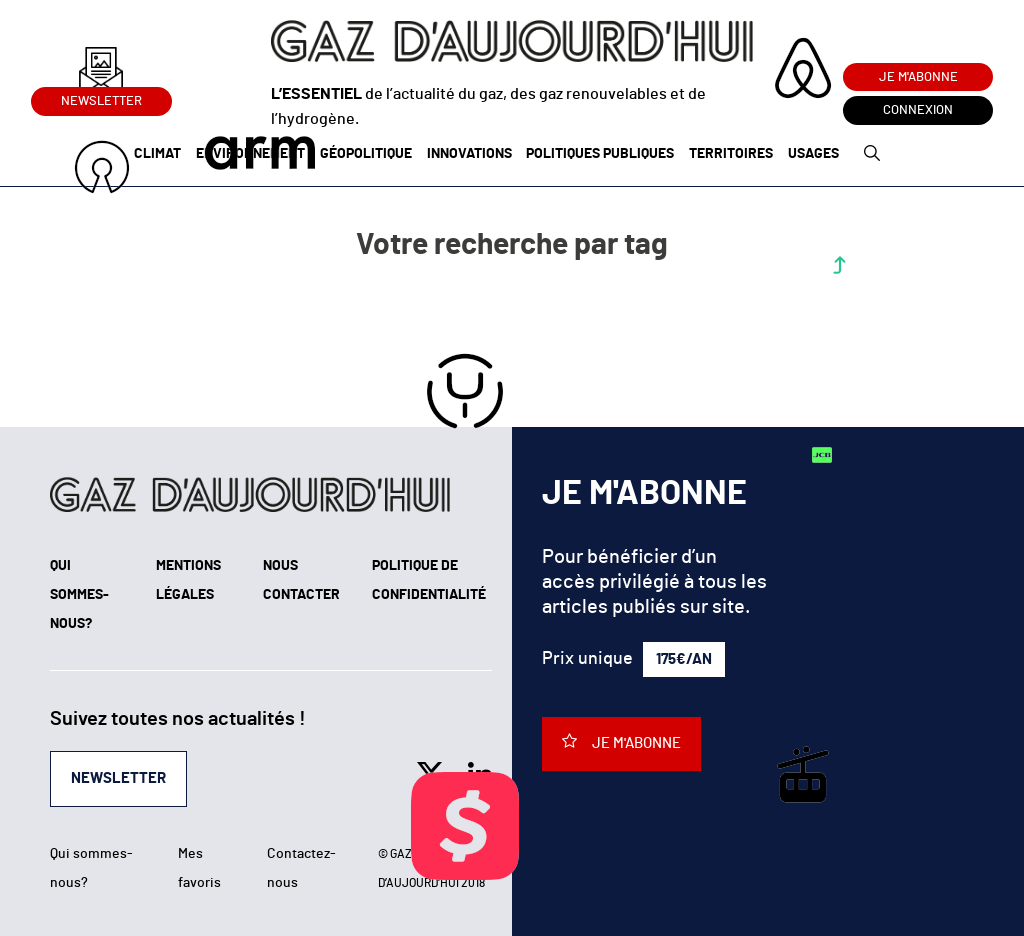 The image size is (1024, 936). I want to click on open the airbnb app, so click(803, 68).